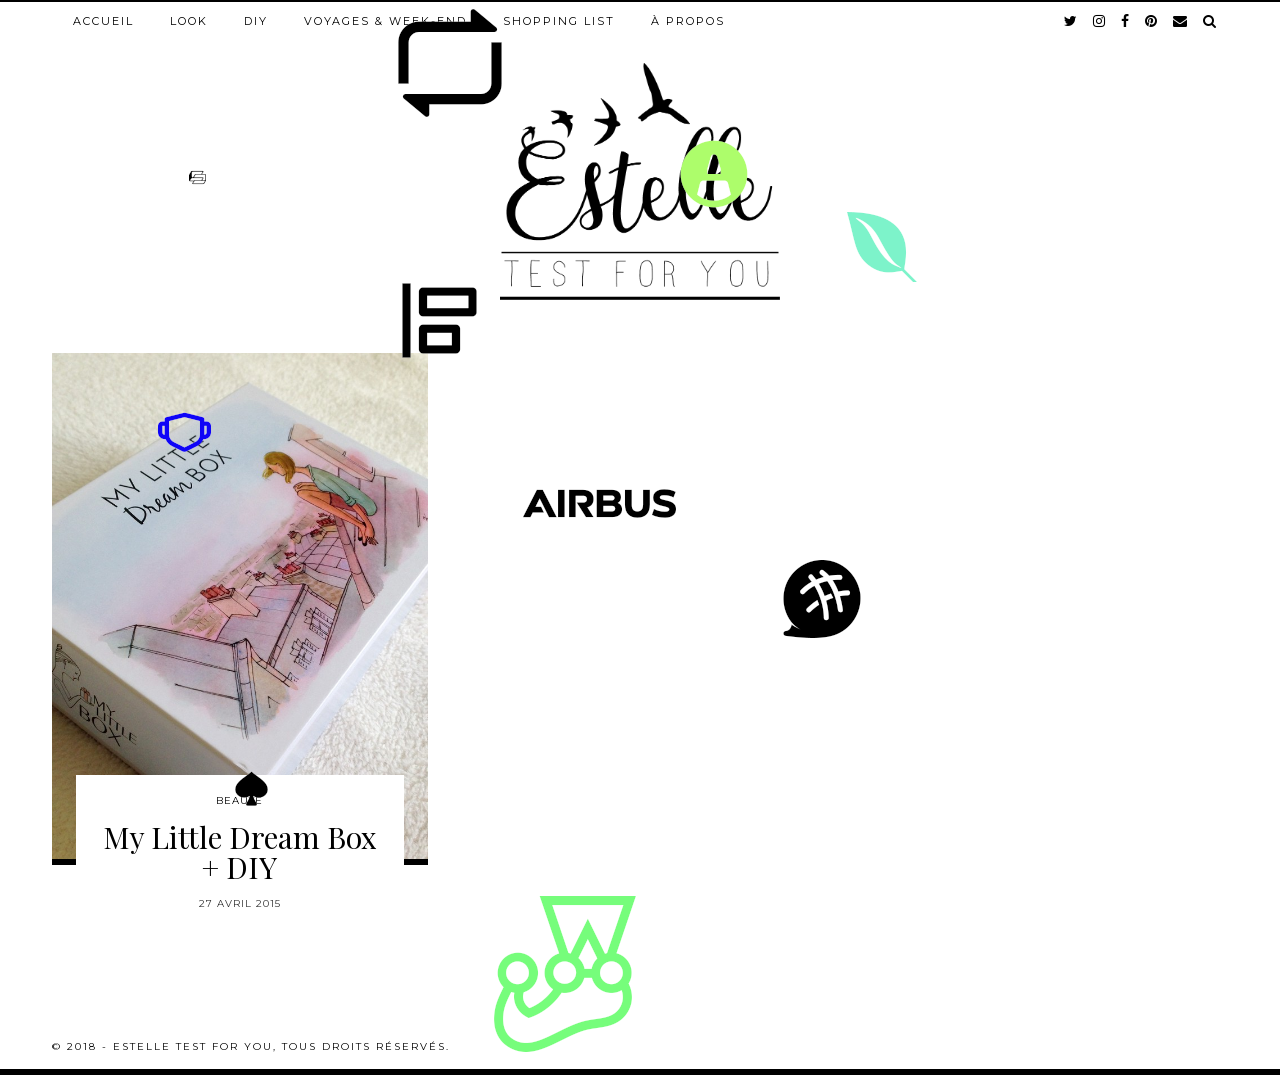 The height and width of the screenshot is (1075, 1280). What do you see at coordinates (251, 789) in the screenshot?
I see `spades suit symbol for card games` at bounding box center [251, 789].